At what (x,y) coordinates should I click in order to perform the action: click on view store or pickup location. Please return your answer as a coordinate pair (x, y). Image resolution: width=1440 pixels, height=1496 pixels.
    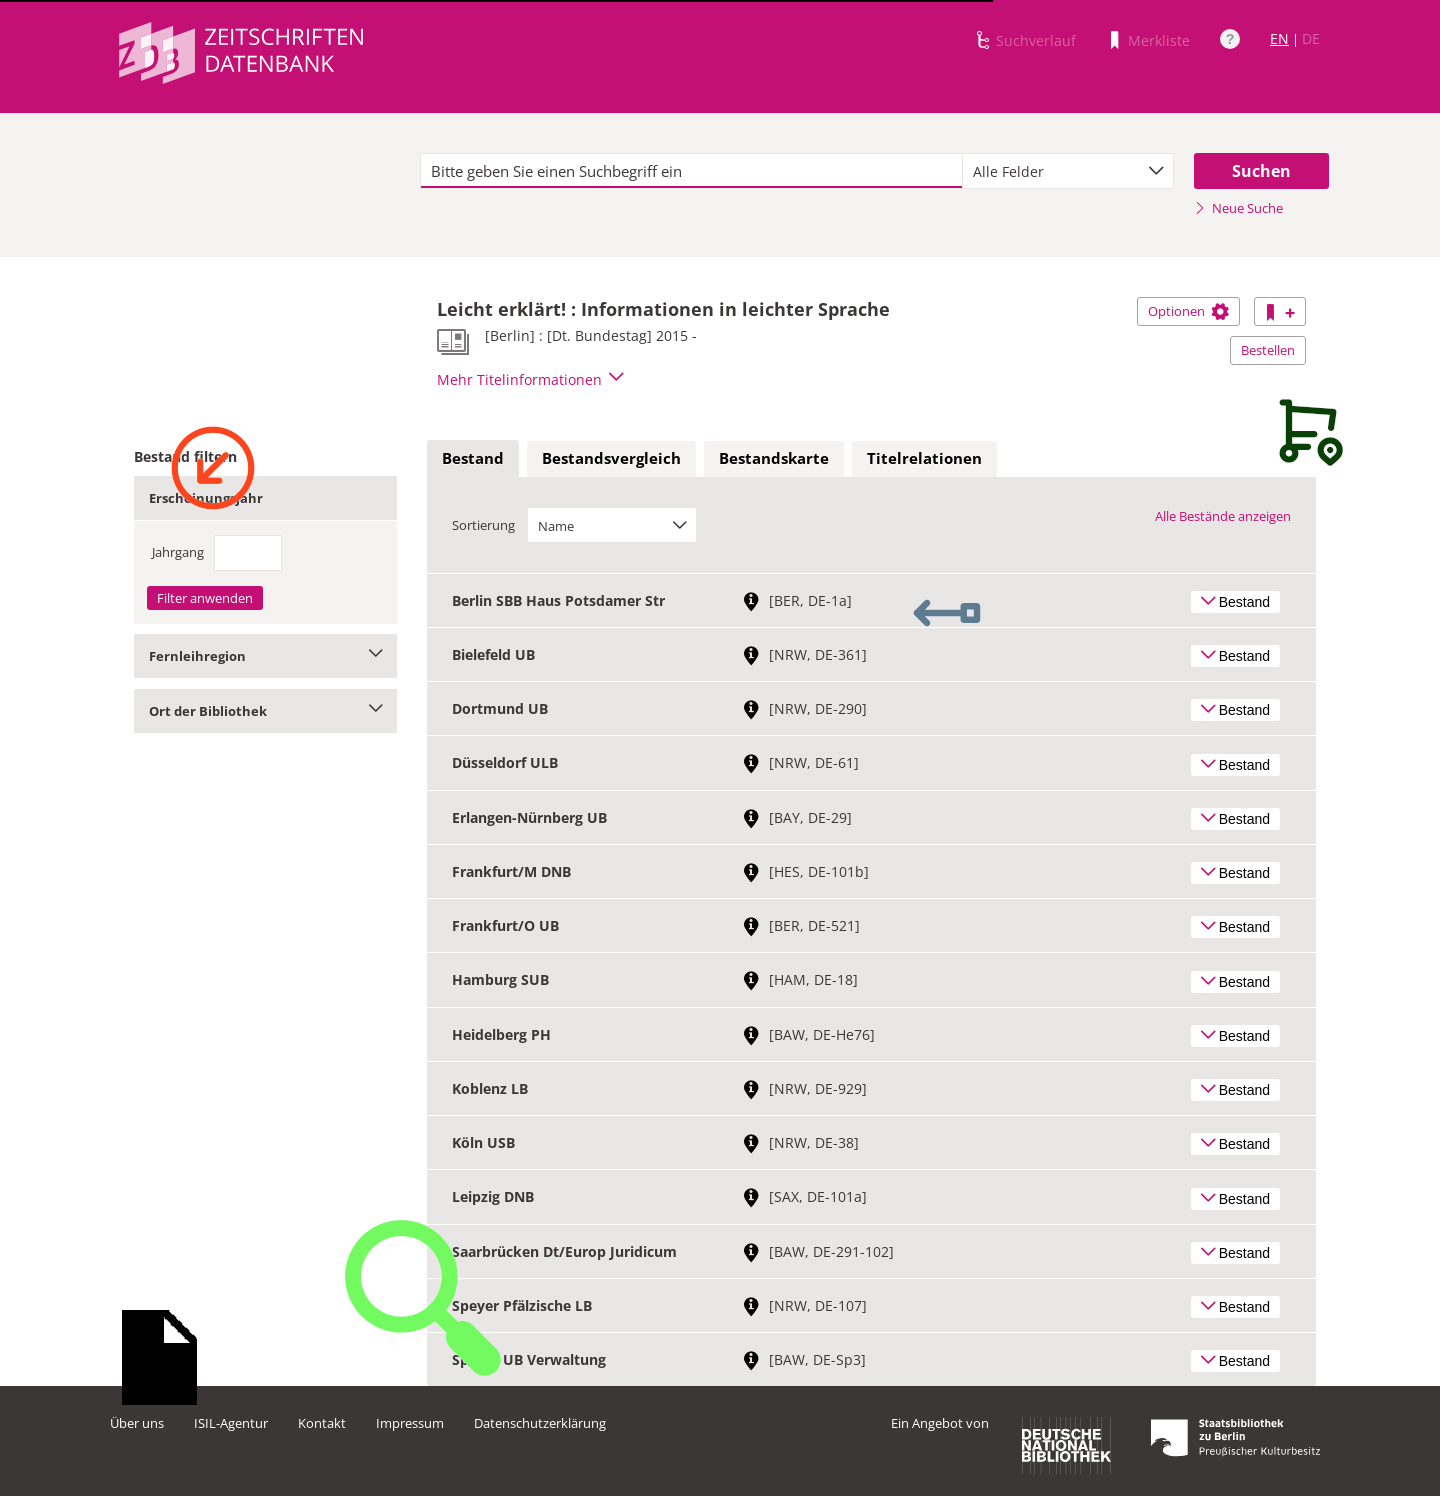
    Looking at the image, I should click on (1308, 431).